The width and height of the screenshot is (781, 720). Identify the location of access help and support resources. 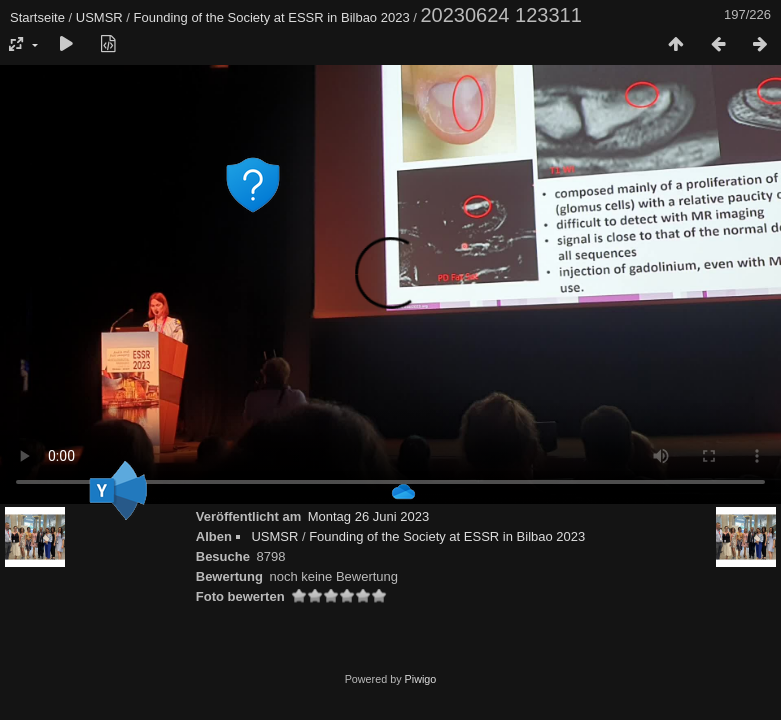
(253, 185).